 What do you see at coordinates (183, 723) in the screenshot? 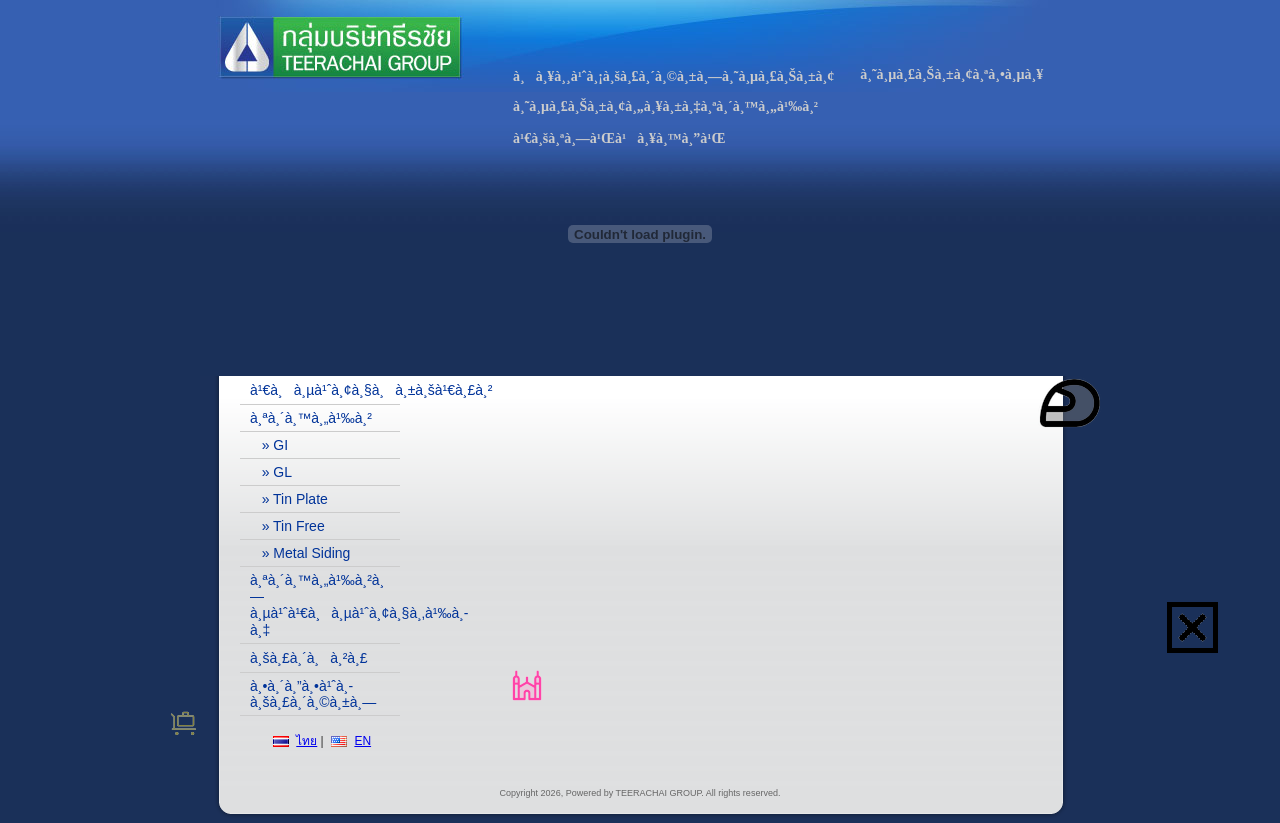
I see `access luggage or baggage services` at bounding box center [183, 723].